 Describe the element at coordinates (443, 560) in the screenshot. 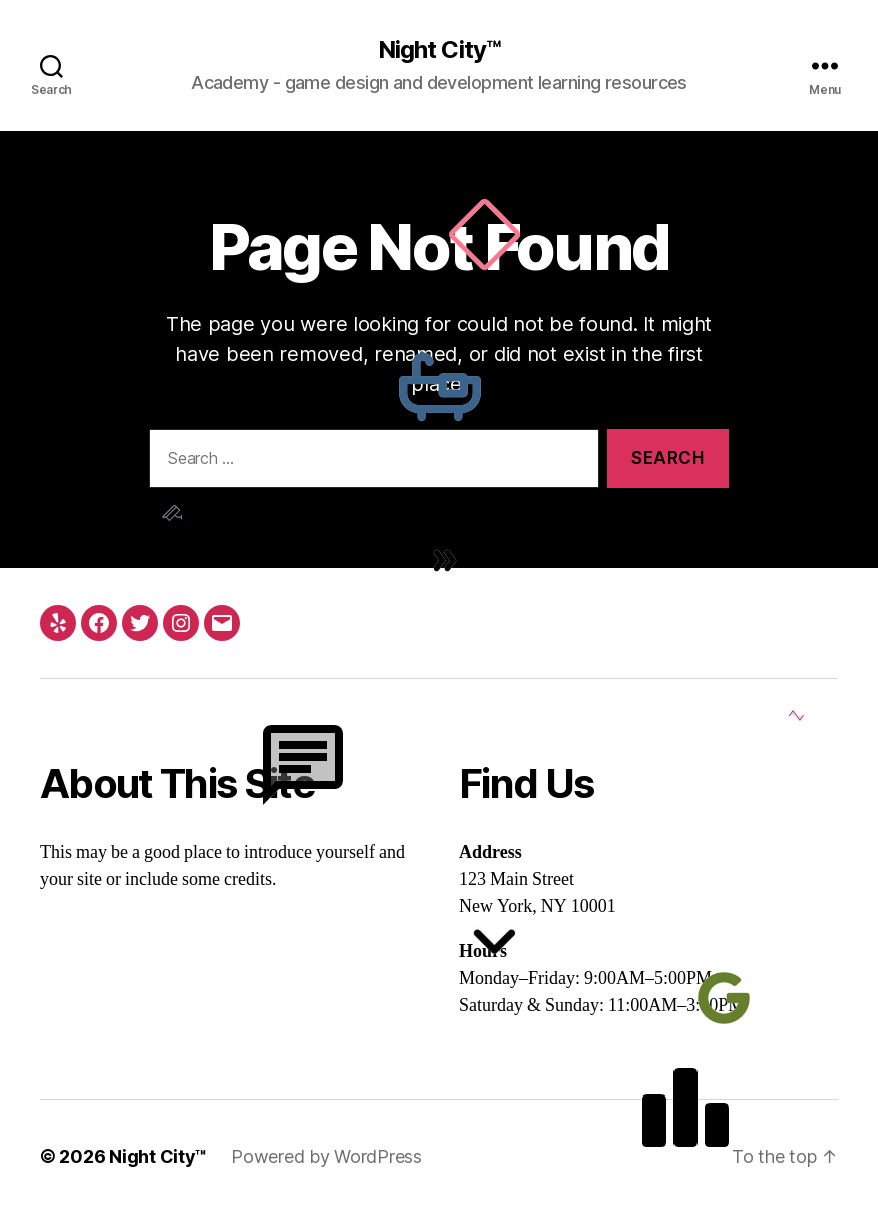

I see `skip forward or advance to next item` at that location.